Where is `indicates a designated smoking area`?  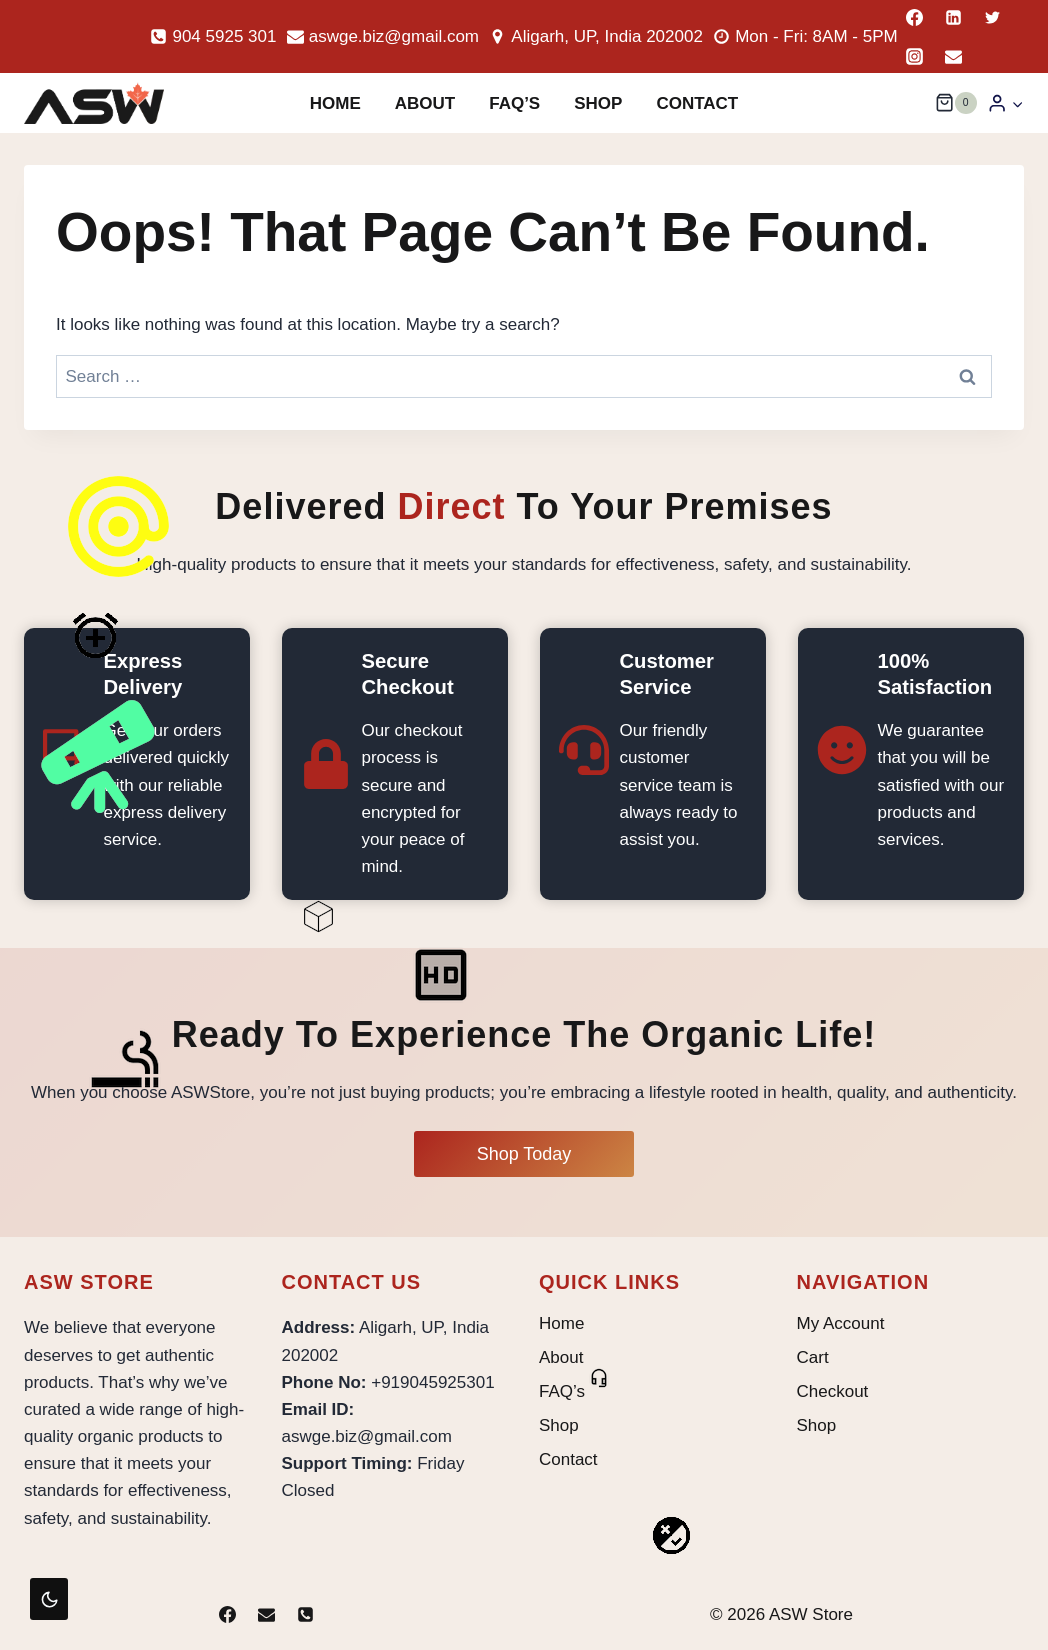 indicates a designated smoking area is located at coordinates (125, 1064).